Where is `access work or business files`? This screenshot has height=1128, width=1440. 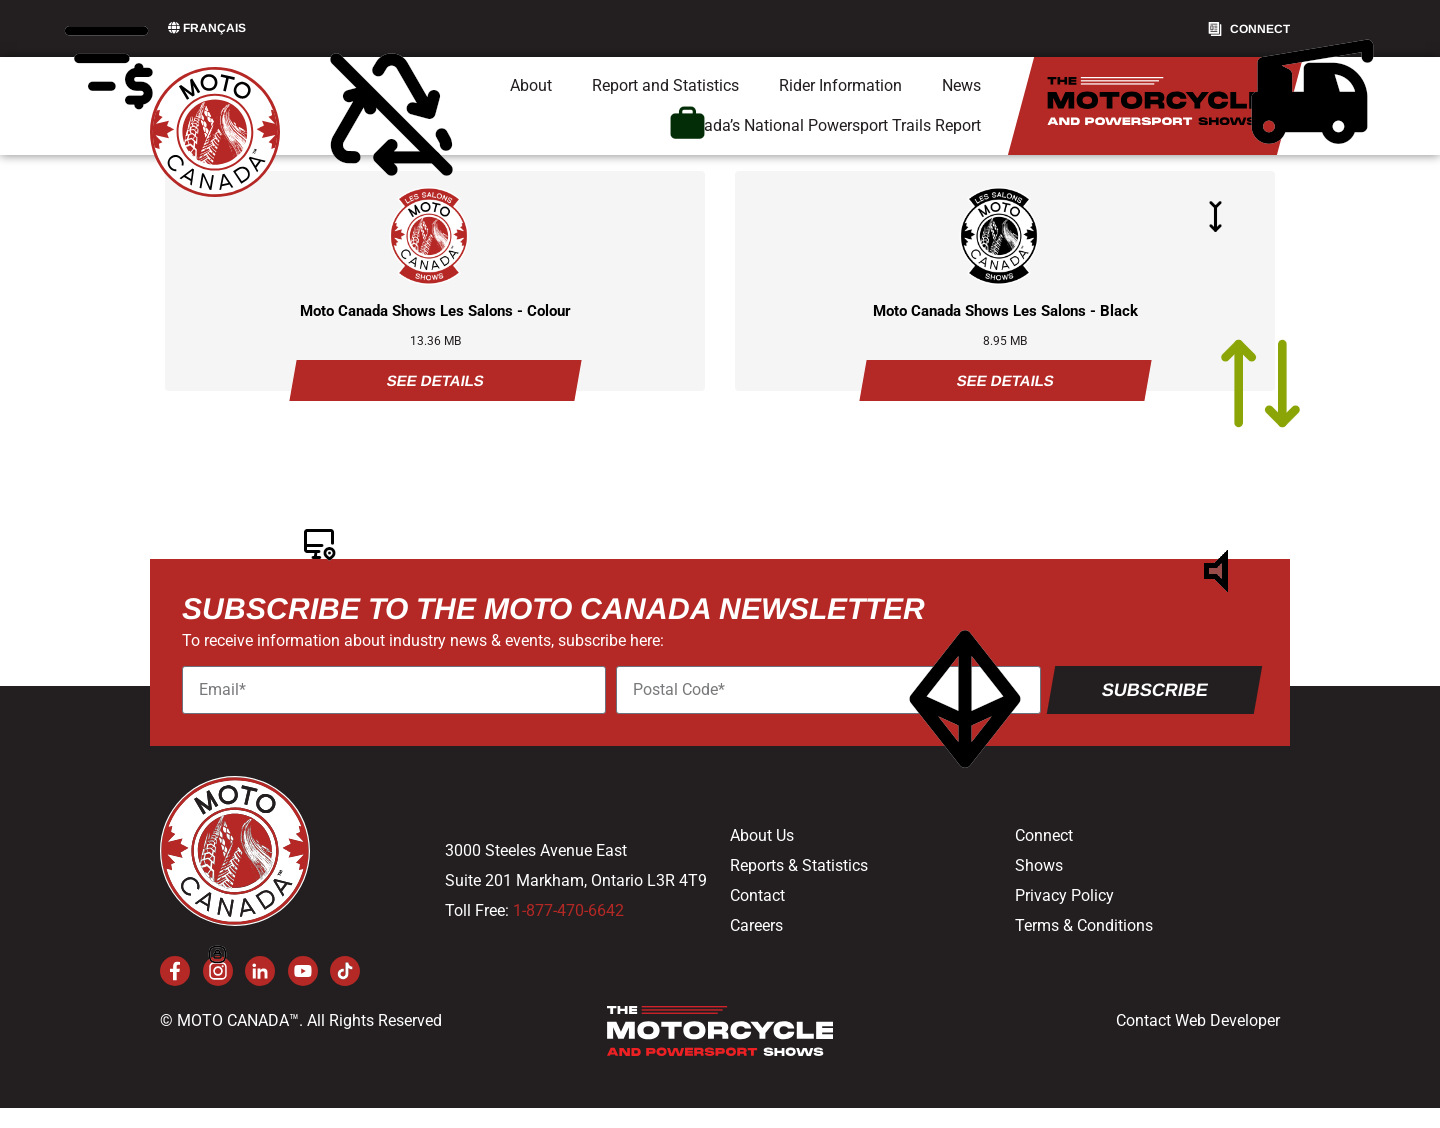
access work or business files is located at coordinates (687, 123).